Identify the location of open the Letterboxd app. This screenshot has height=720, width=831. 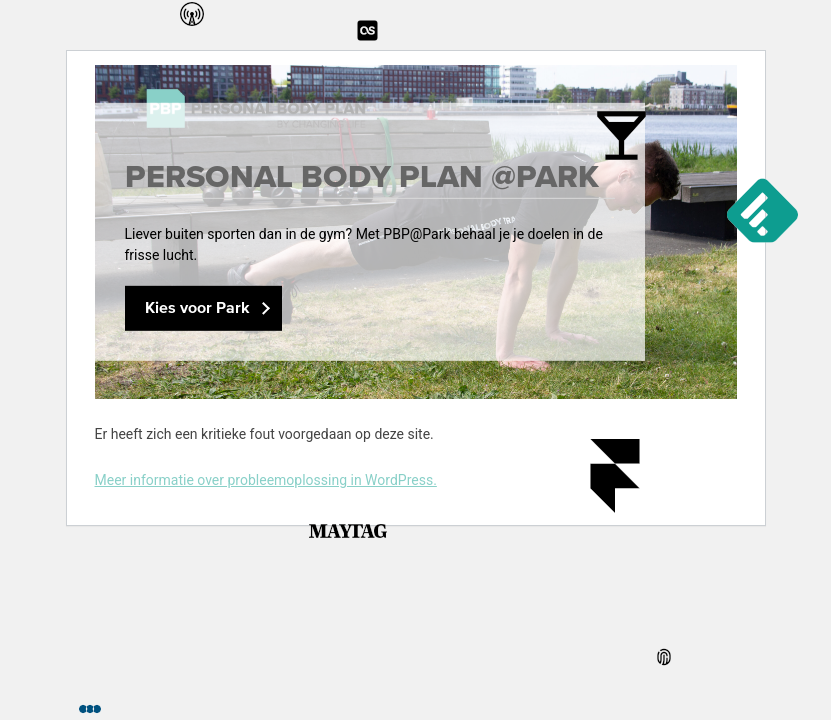
(90, 709).